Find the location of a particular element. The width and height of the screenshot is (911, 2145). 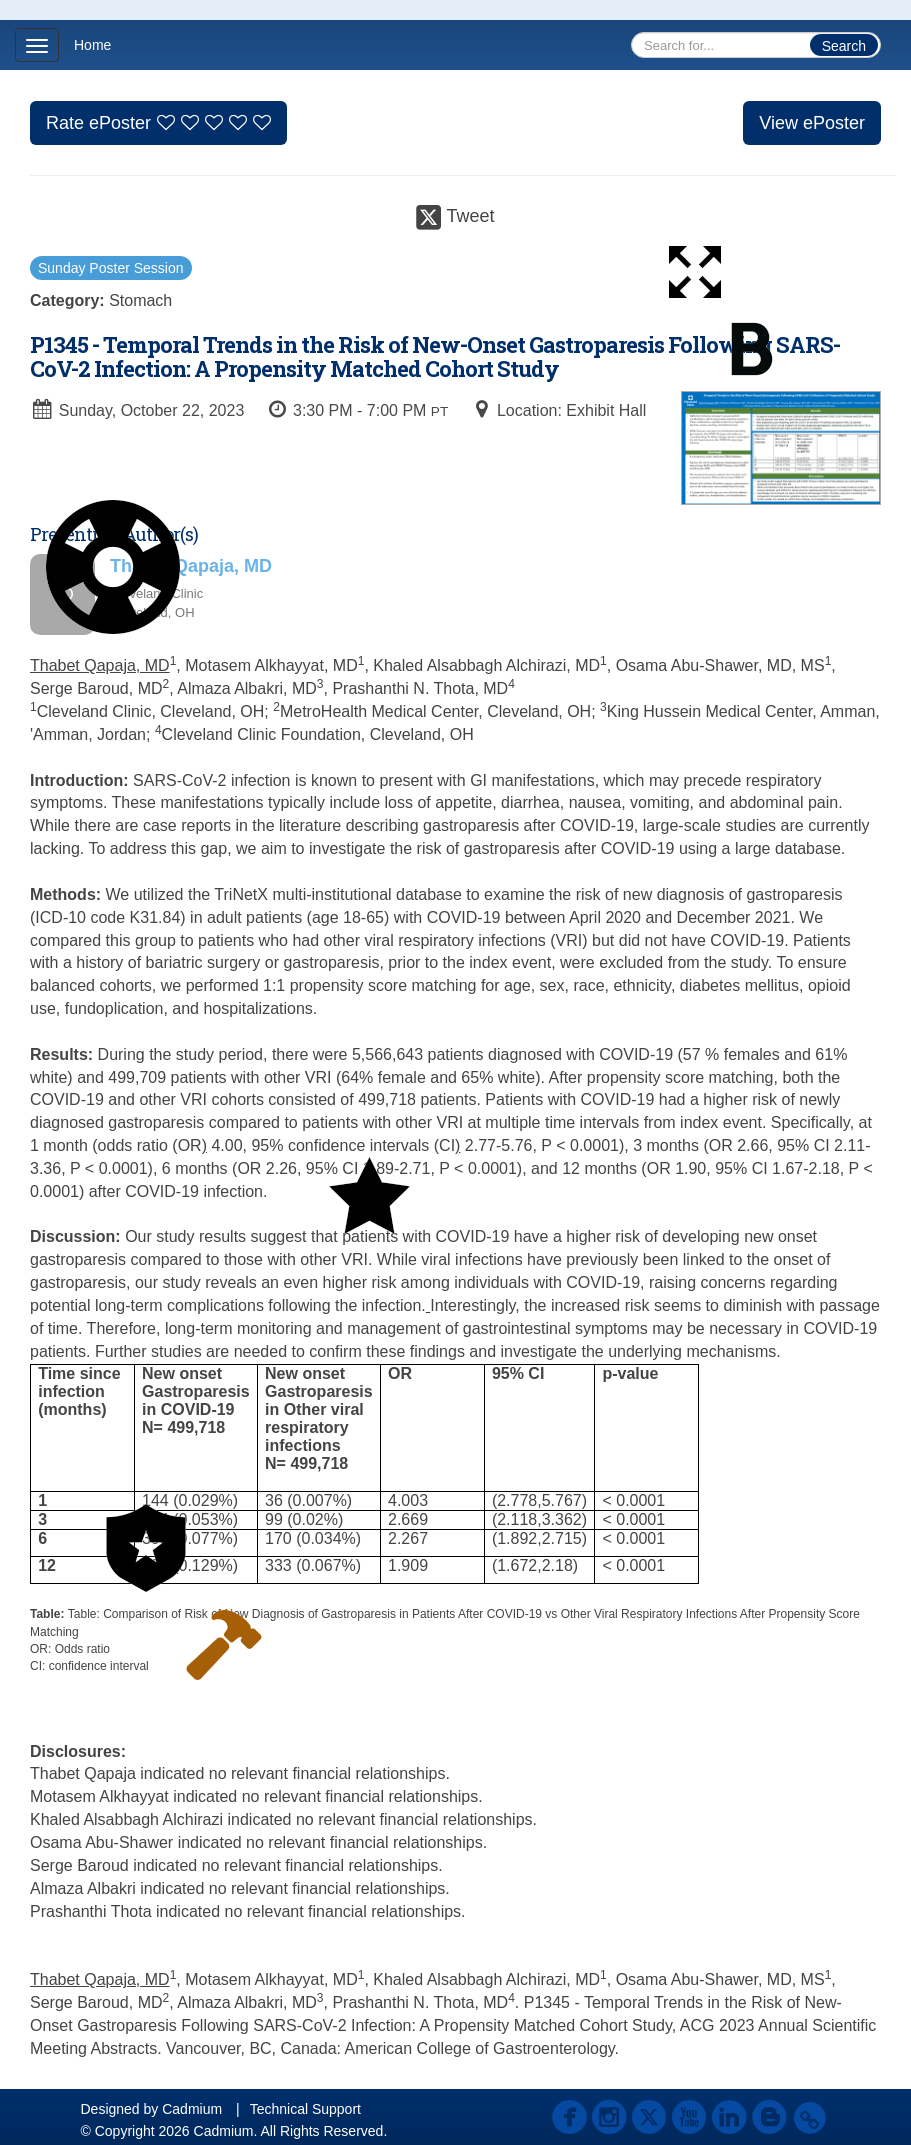

view security or protection settings is located at coordinates (146, 1548).